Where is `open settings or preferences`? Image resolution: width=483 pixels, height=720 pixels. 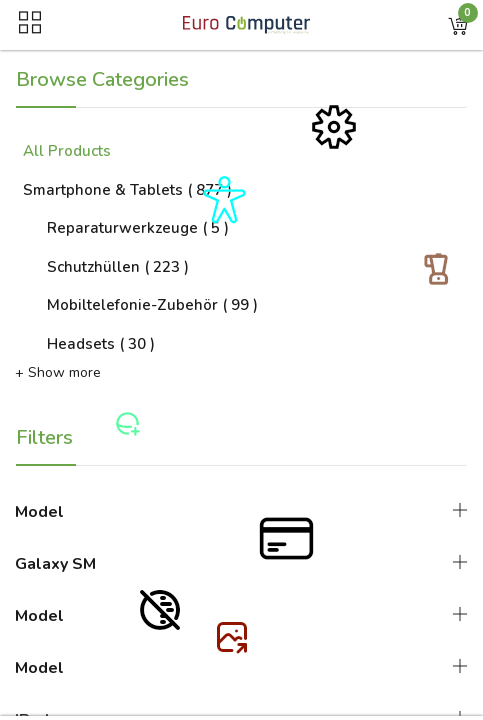 open settings or preferences is located at coordinates (334, 127).